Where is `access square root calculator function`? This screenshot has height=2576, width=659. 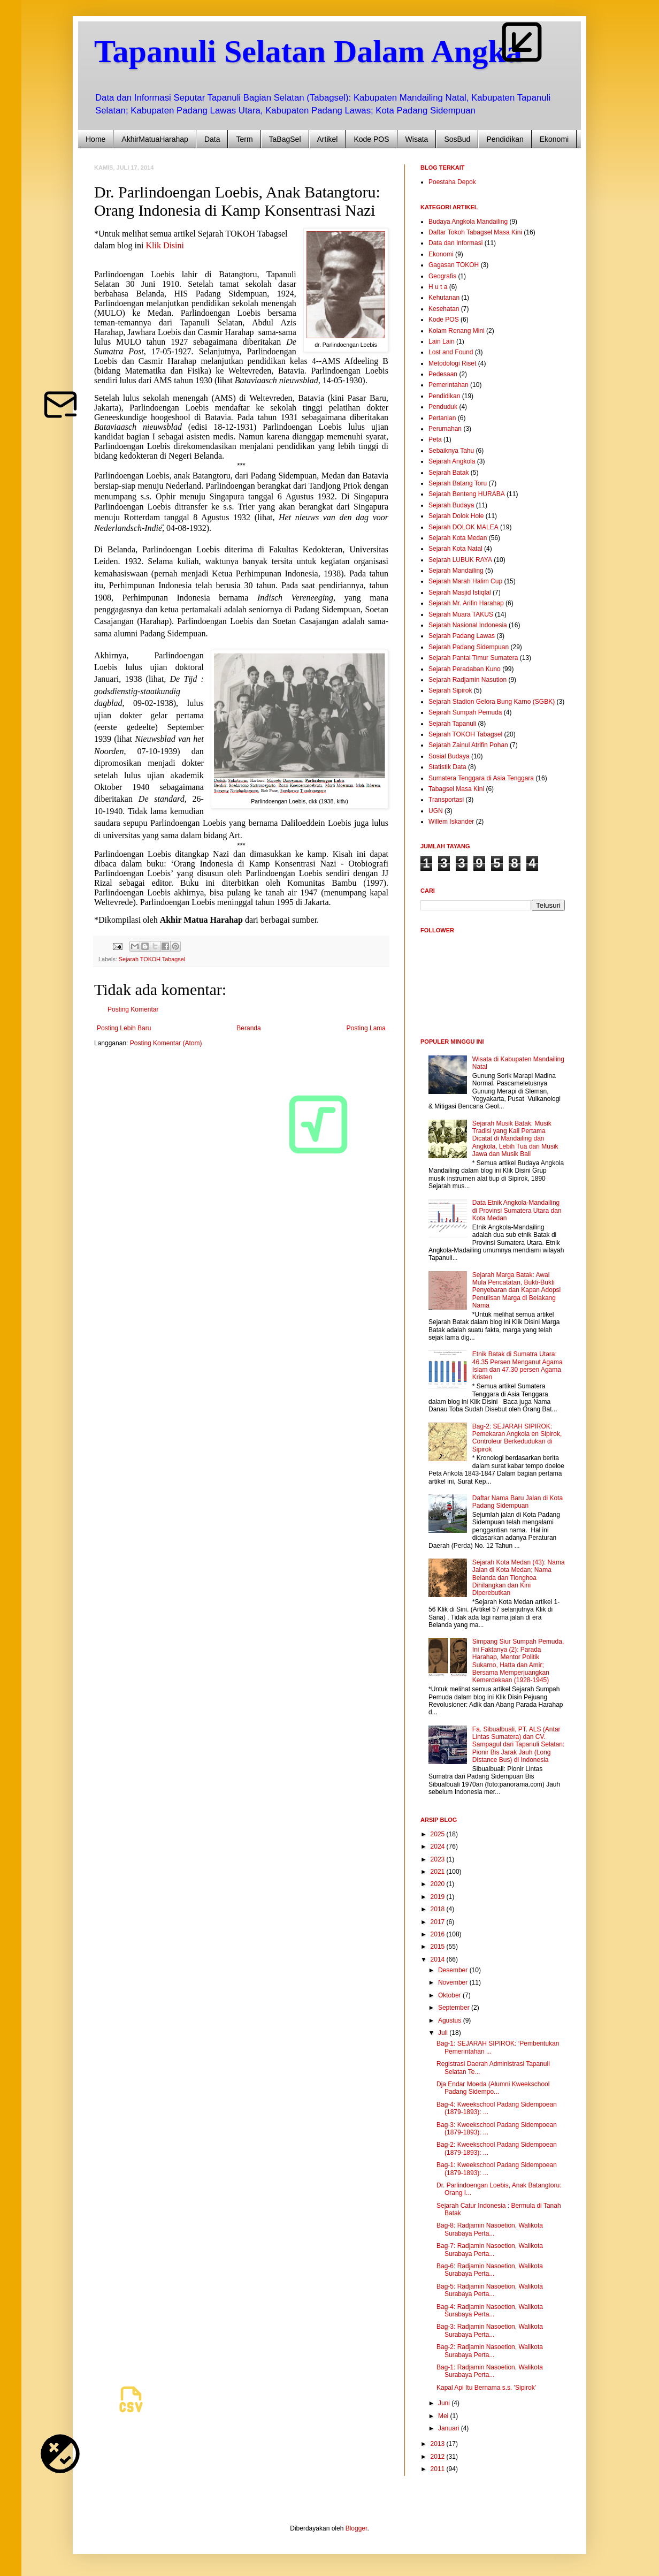 access square root calculator function is located at coordinates (318, 1124).